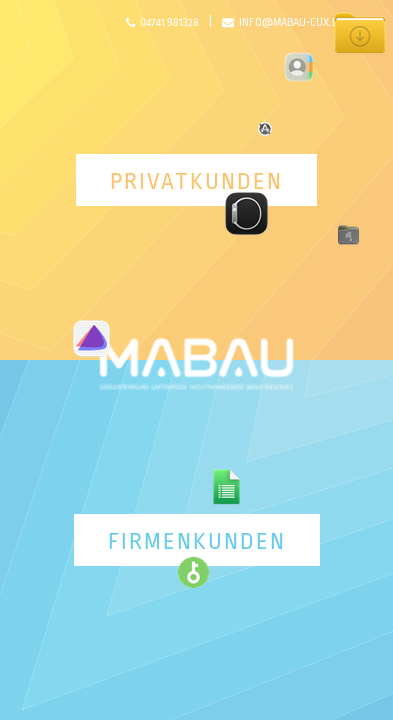  I want to click on open contacts app, so click(299, 67).